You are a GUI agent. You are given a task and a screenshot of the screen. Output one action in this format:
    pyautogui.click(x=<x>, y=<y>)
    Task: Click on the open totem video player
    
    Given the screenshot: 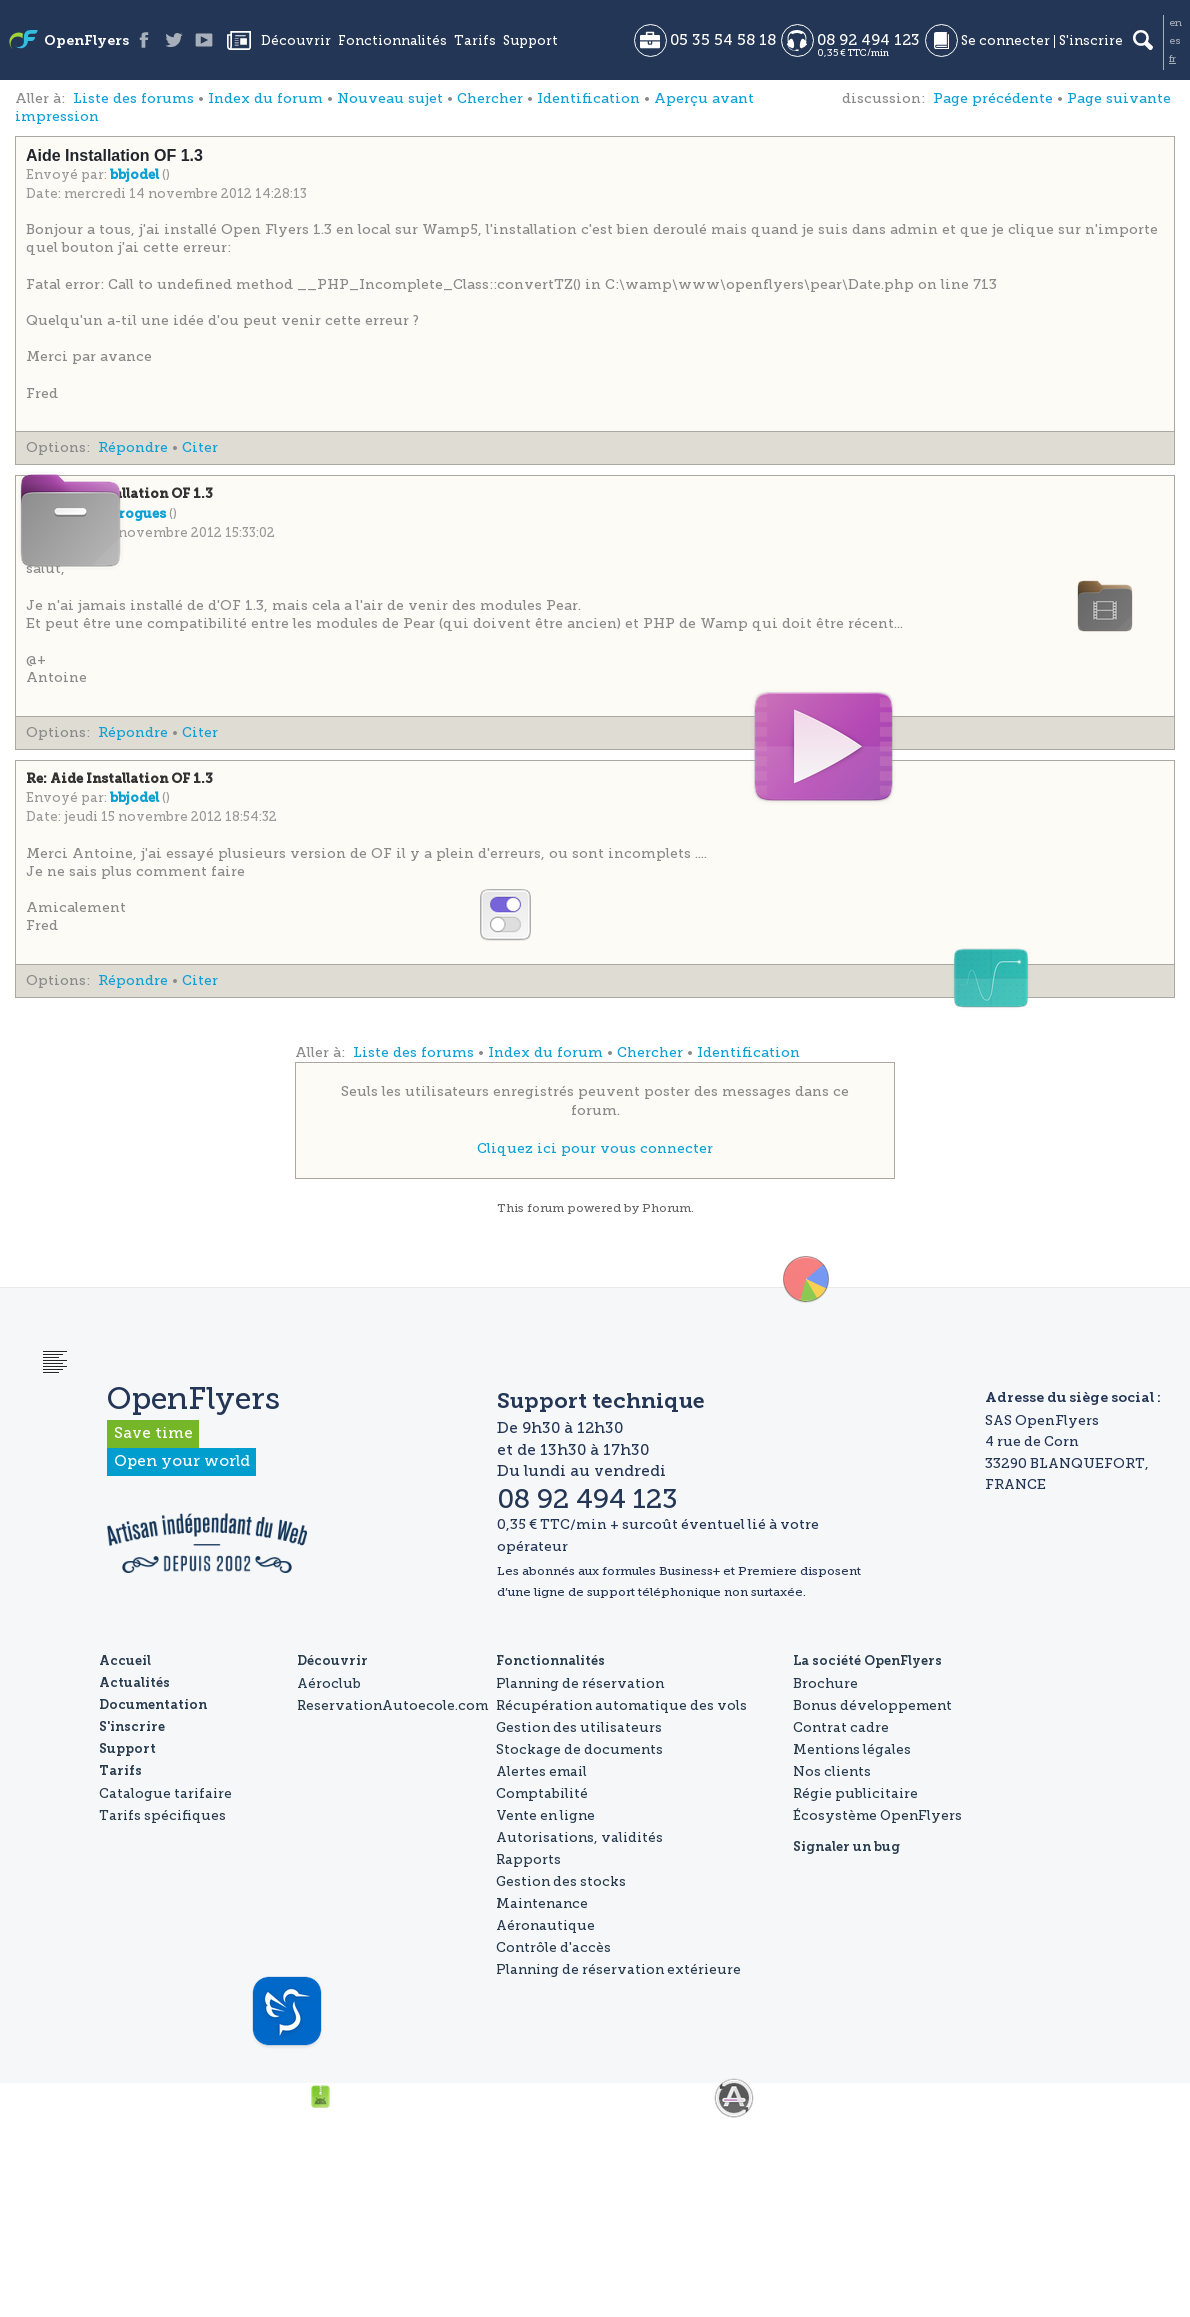 What is the action you would take?
    pyautogui.click(x=823, y=746)
    